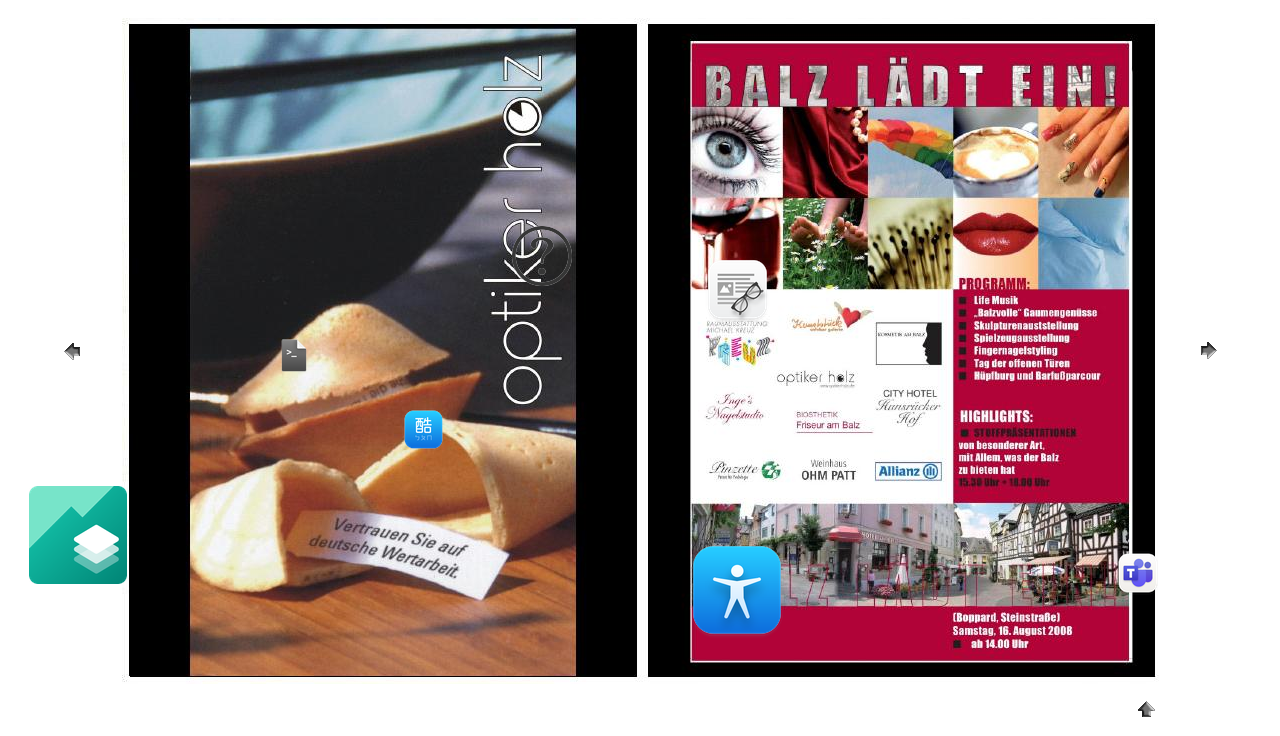 The image size is (1280, 736). Describe the element at coordinates (423, 429) in the screenshot. I see `open IBus Chewing input method settings` at that location.